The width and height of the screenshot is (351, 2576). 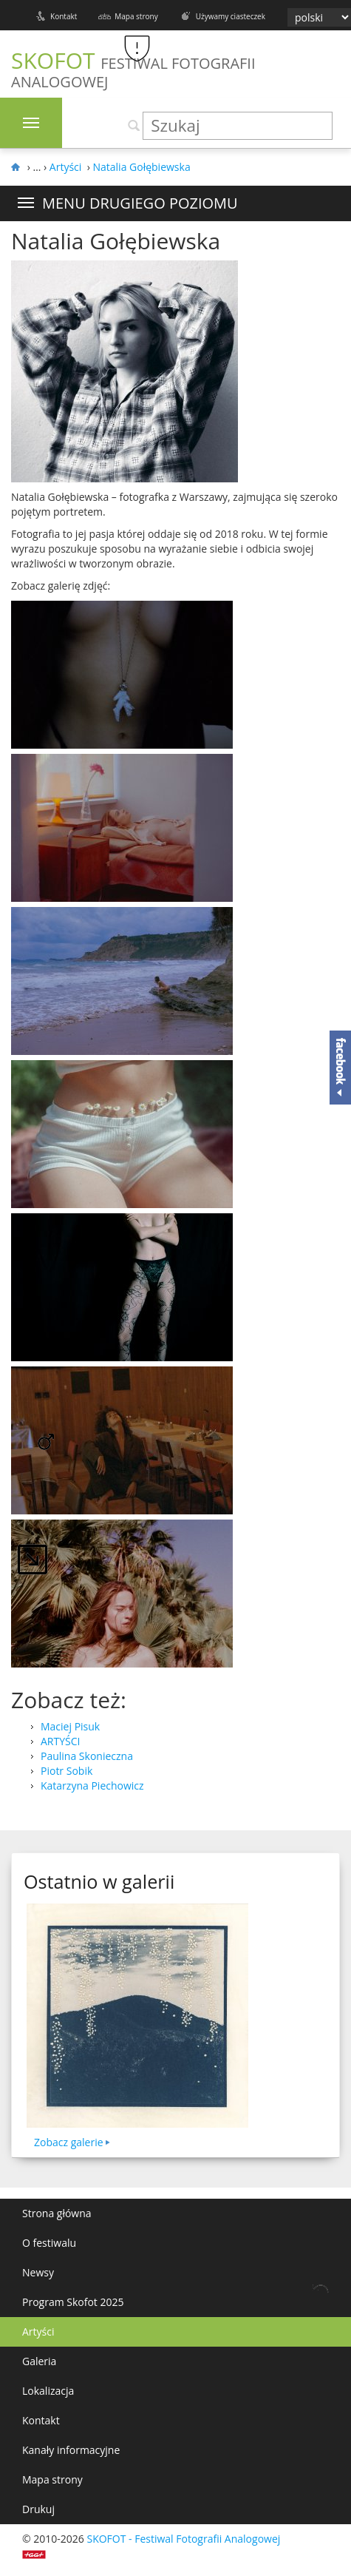 What do you see at coordinates (33, 1560) in the screenshot?
I see `navigate to the next item diagonally` at bounding box center [33, 1560].